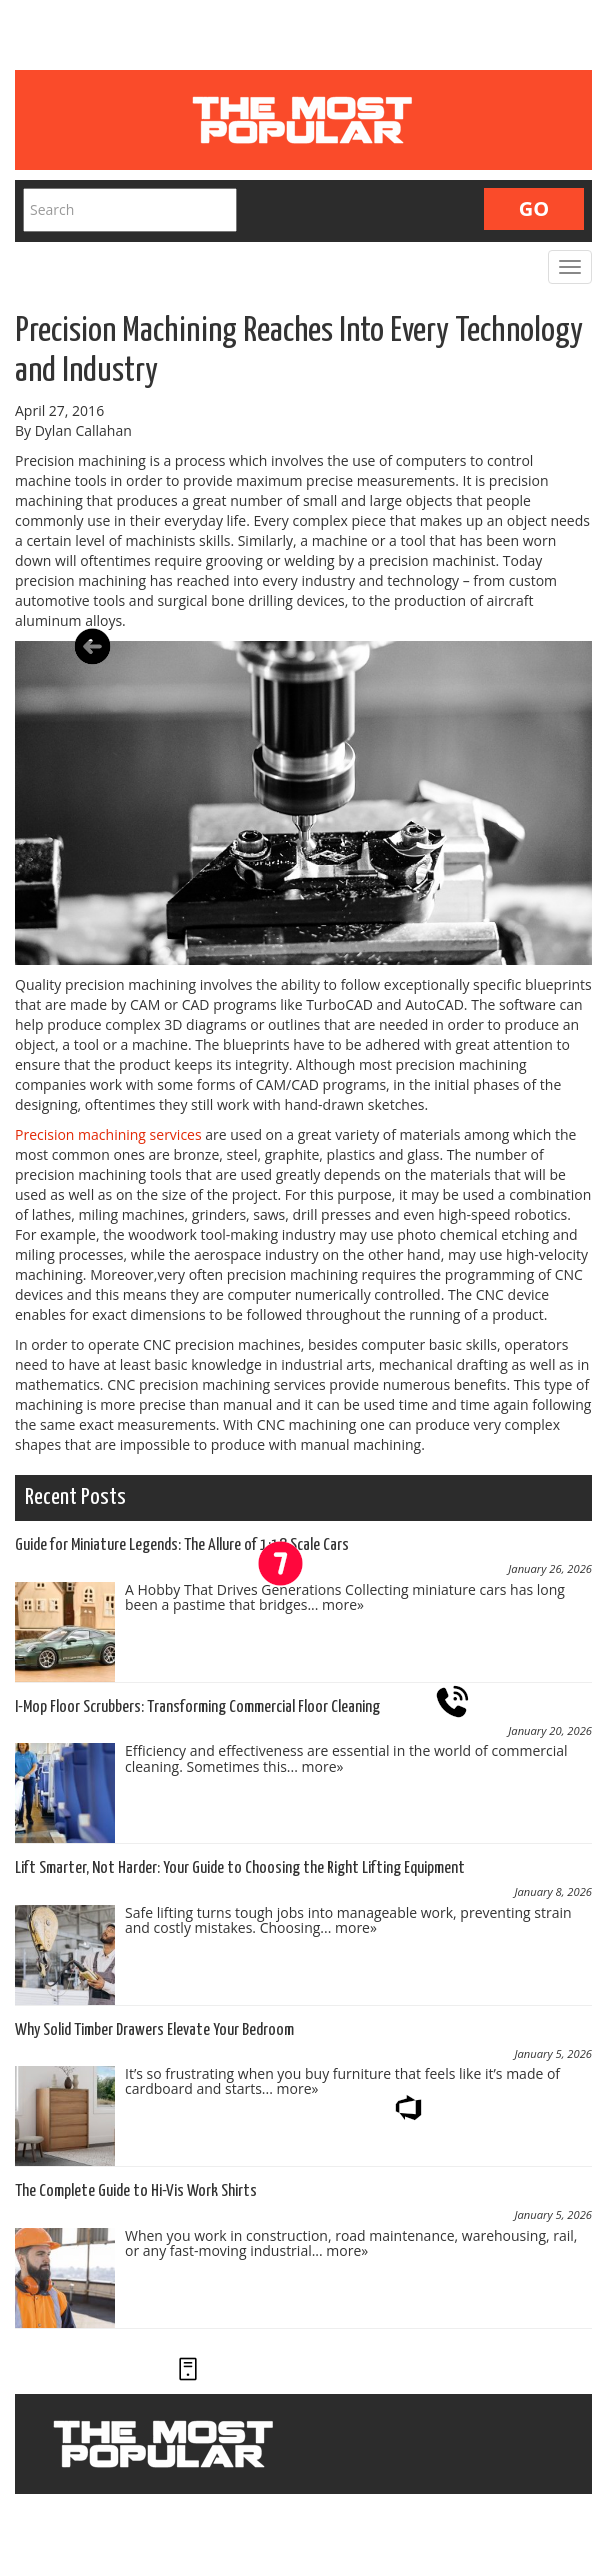 This screenshot has height=2574, width=607. What do you see at coordinates (188, 2369) in the screenshot?
I see `access server or desktop computer settings` at bounding box center [188, 2369].